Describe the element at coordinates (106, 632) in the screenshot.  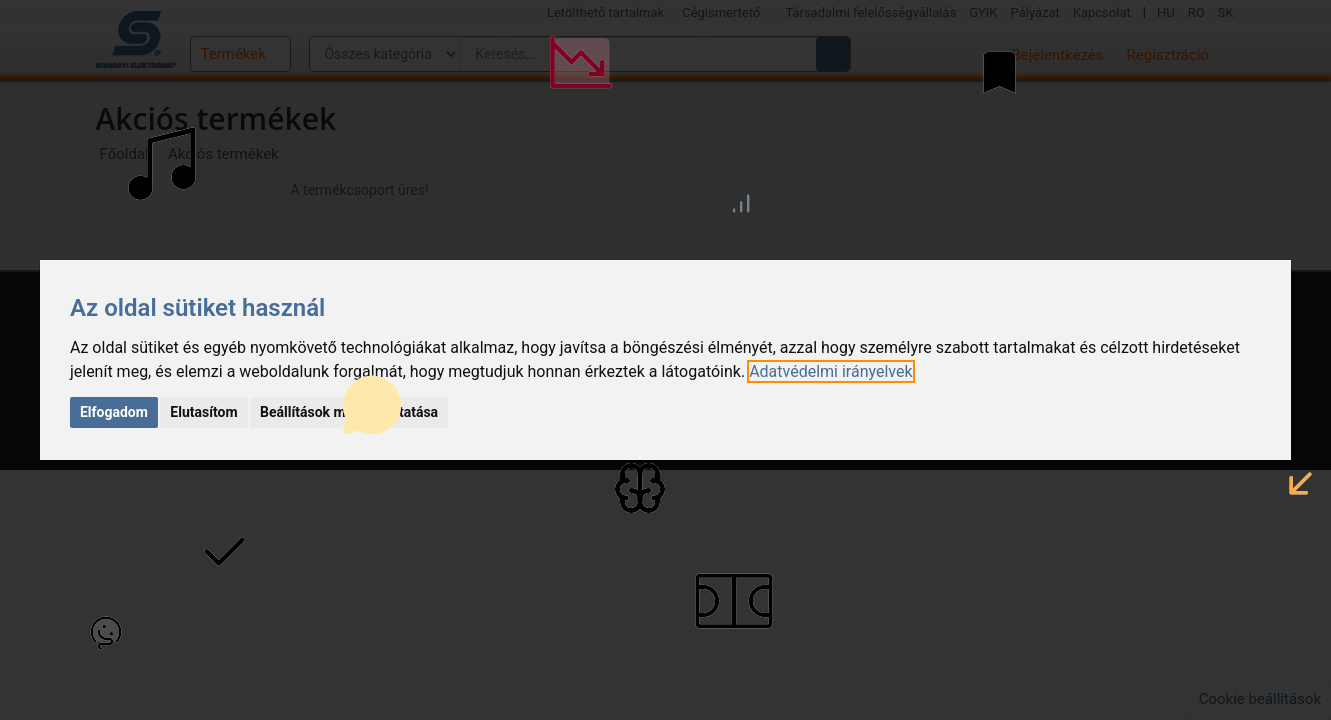
I see `react with a melting or overwhelmed emoji` at that location.